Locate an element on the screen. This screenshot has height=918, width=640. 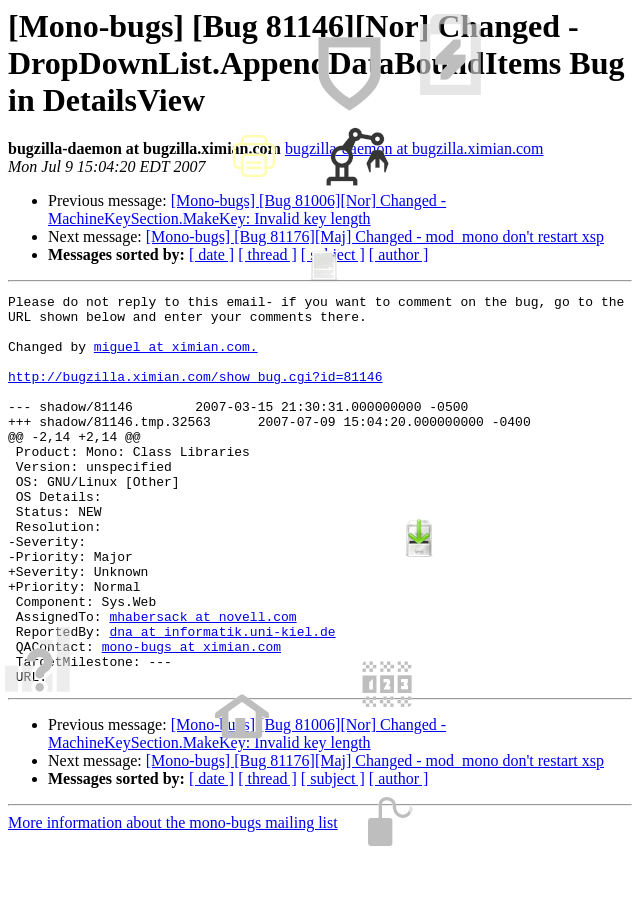
print the current document is located at coordinates (254, 156).